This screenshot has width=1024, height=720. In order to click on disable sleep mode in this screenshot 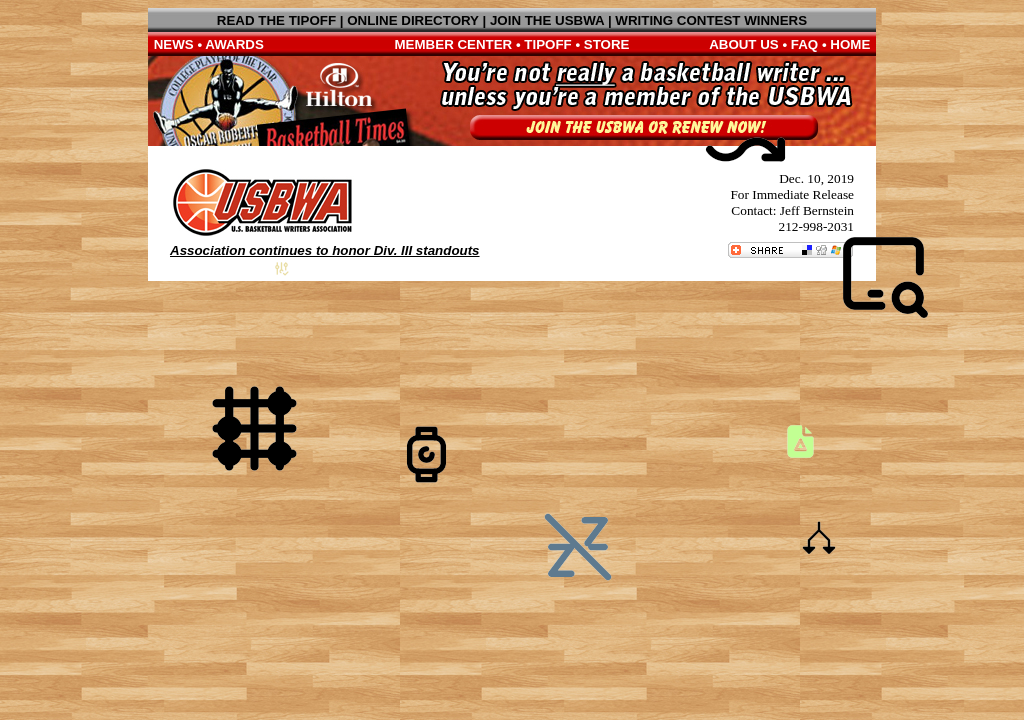, I will do `click(578, 547)`.